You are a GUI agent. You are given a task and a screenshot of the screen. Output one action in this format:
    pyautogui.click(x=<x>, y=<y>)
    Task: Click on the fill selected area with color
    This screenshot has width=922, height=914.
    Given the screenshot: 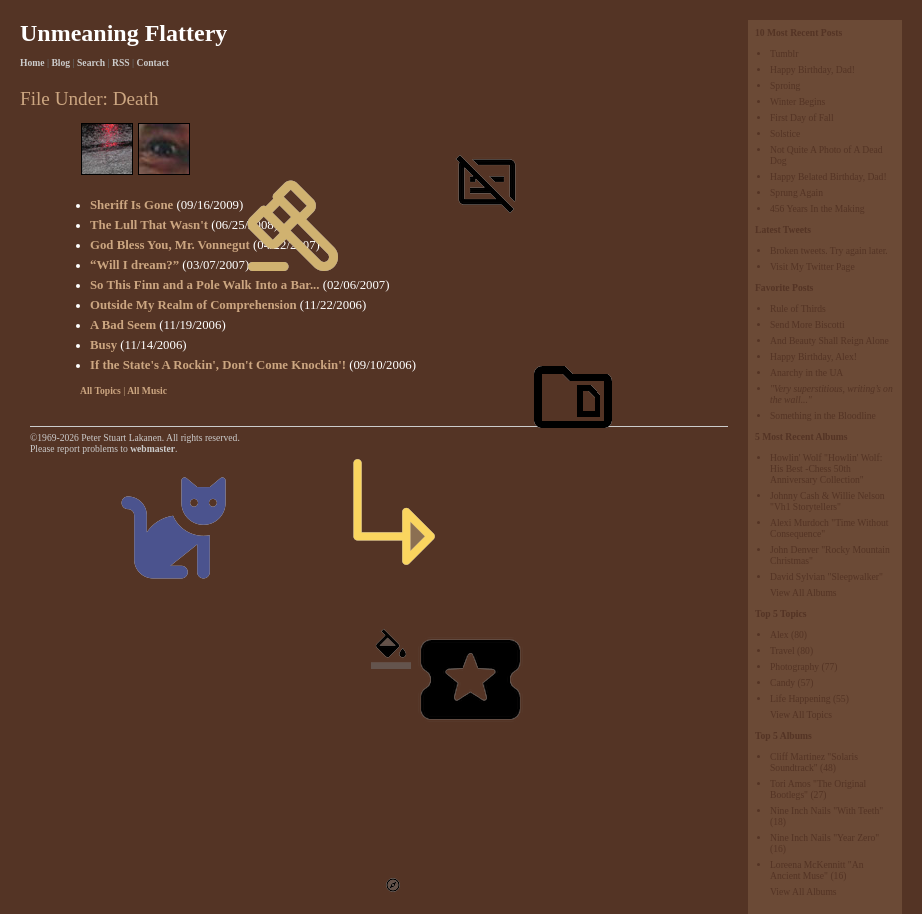 What is the action you would take?
    pyautogui.click(x=391, y=649)
    